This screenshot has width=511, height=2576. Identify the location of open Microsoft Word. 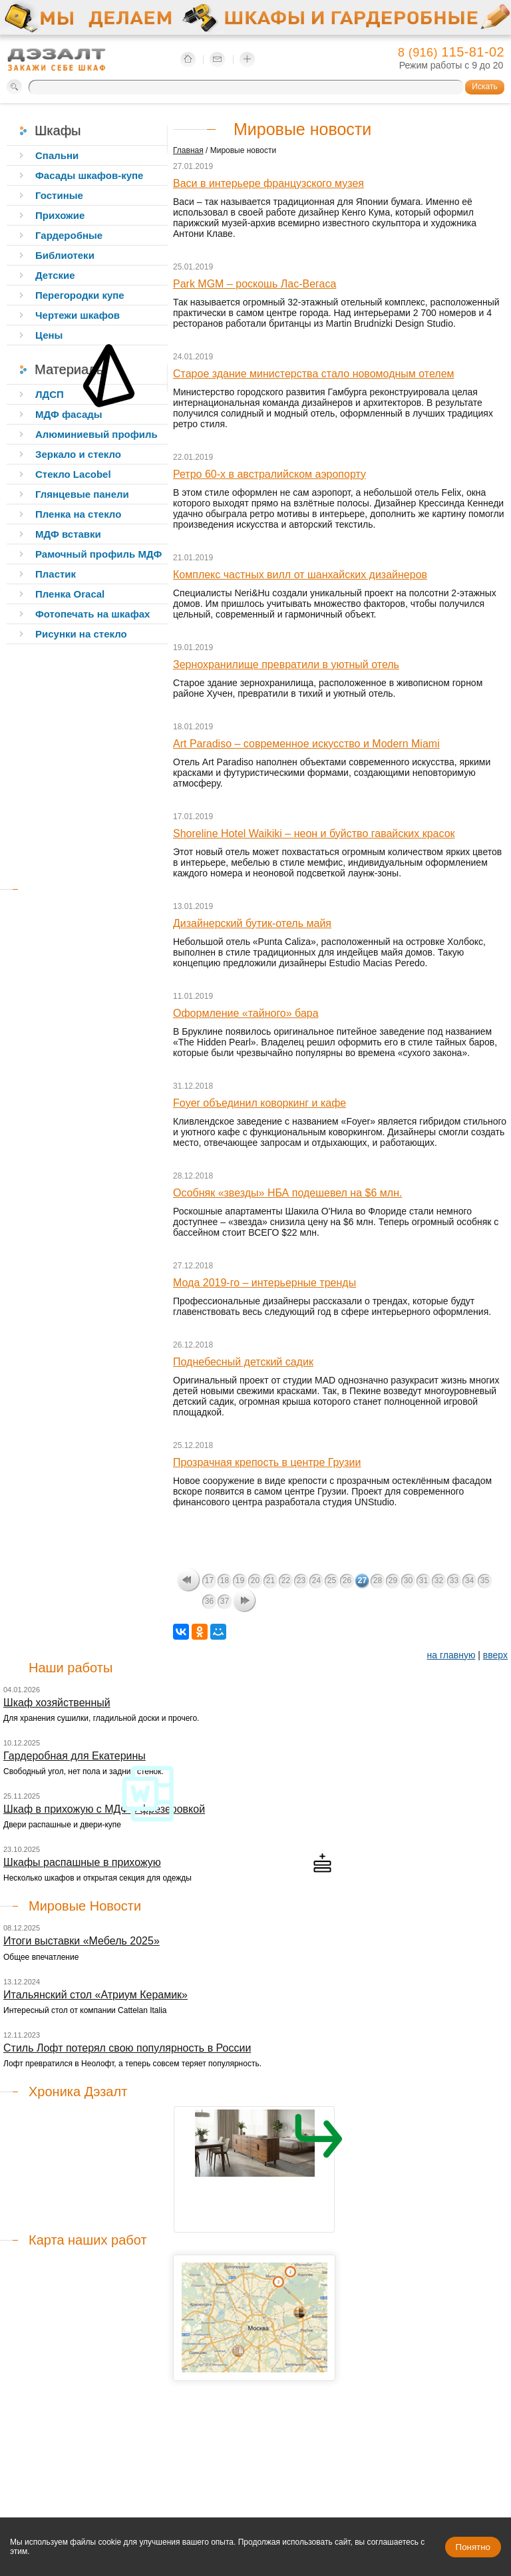
(150, 1793).